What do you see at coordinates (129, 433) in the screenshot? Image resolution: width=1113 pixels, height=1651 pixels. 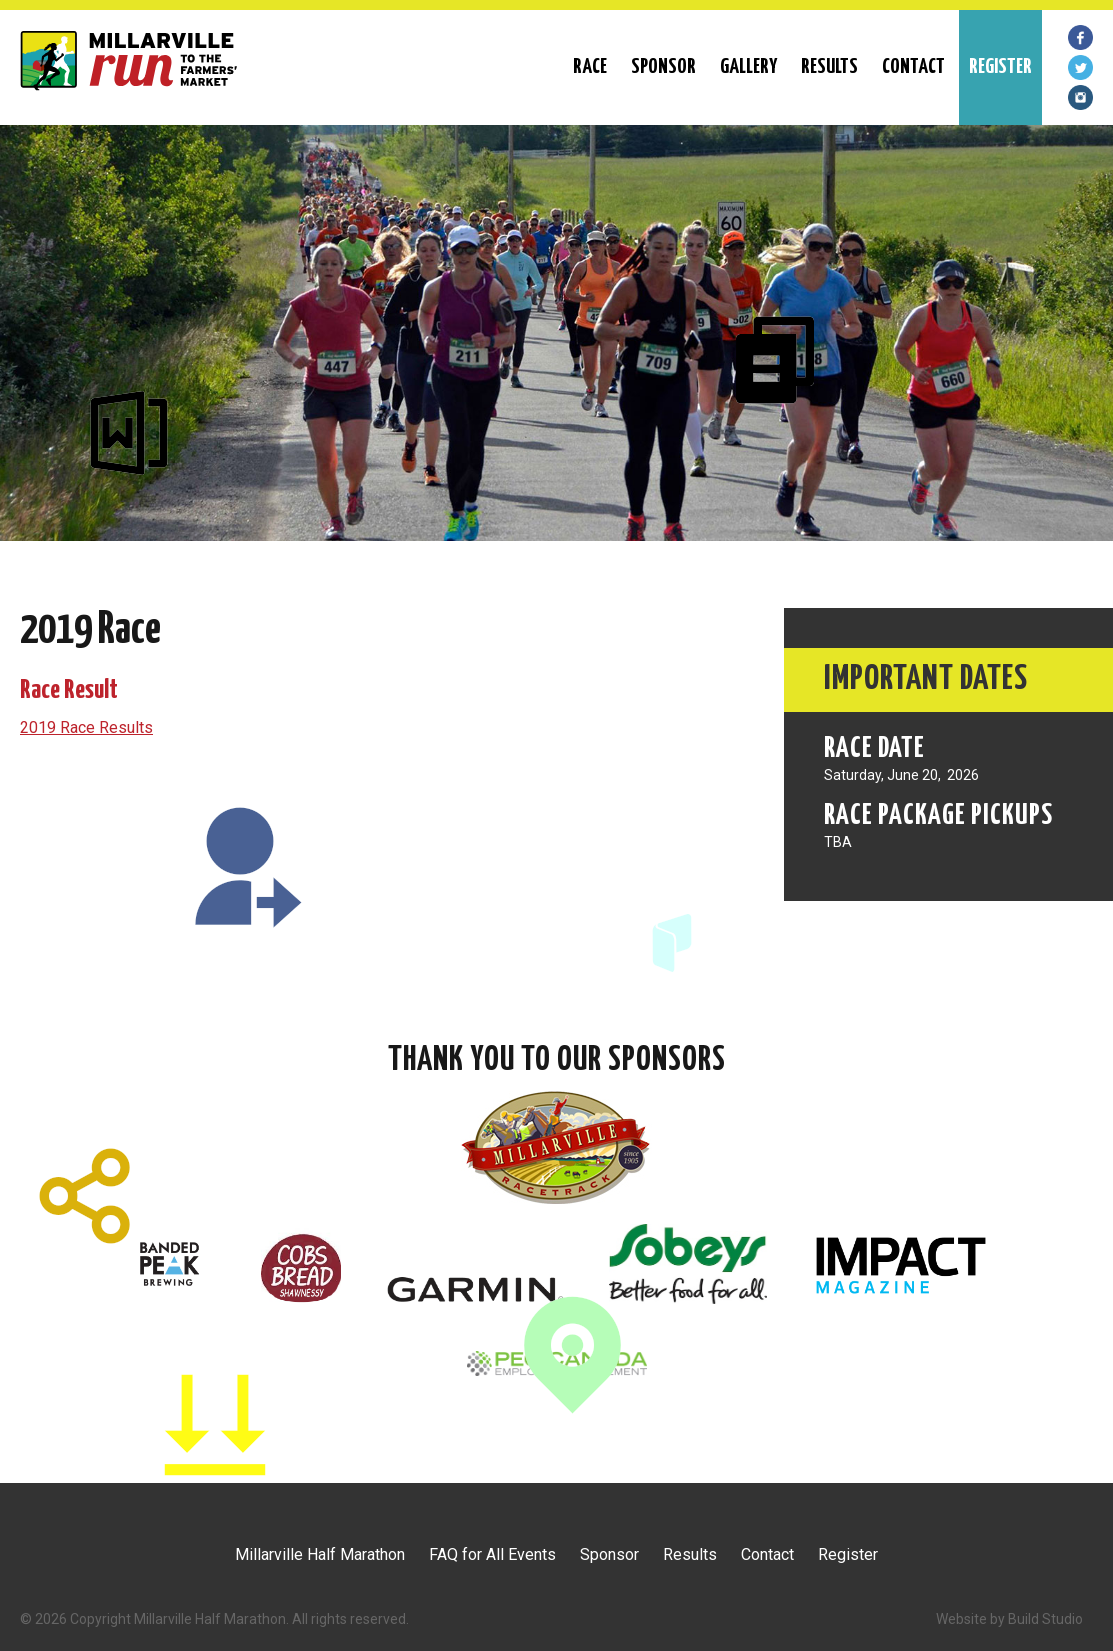 I see `open a Microsoft Word document` at bounding box center [129, 433].